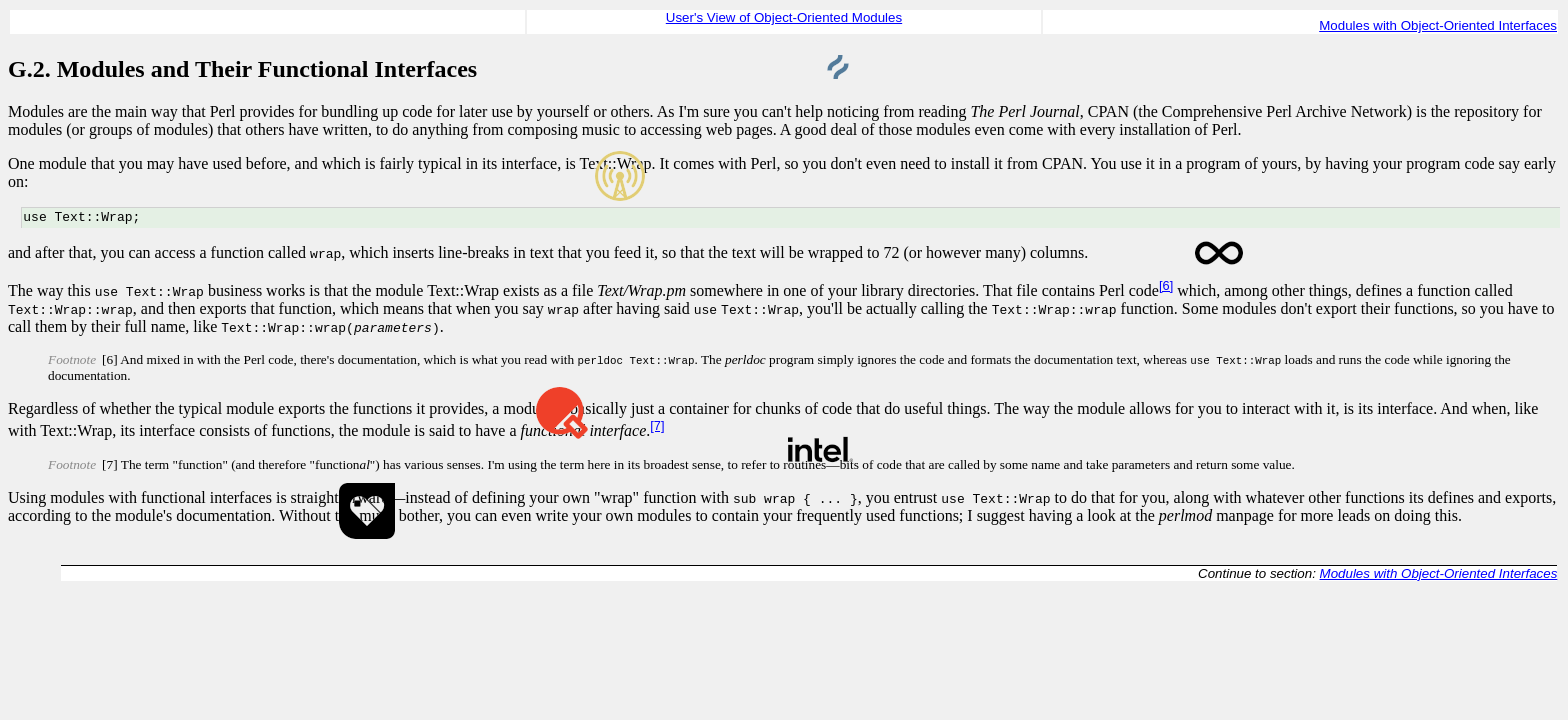 The height and width of the screenshot is (720, 1568). Describe the element at coordinates (1219, 253) in the screenshot. I see `internet computer protocol (ICP) logo` at that location.